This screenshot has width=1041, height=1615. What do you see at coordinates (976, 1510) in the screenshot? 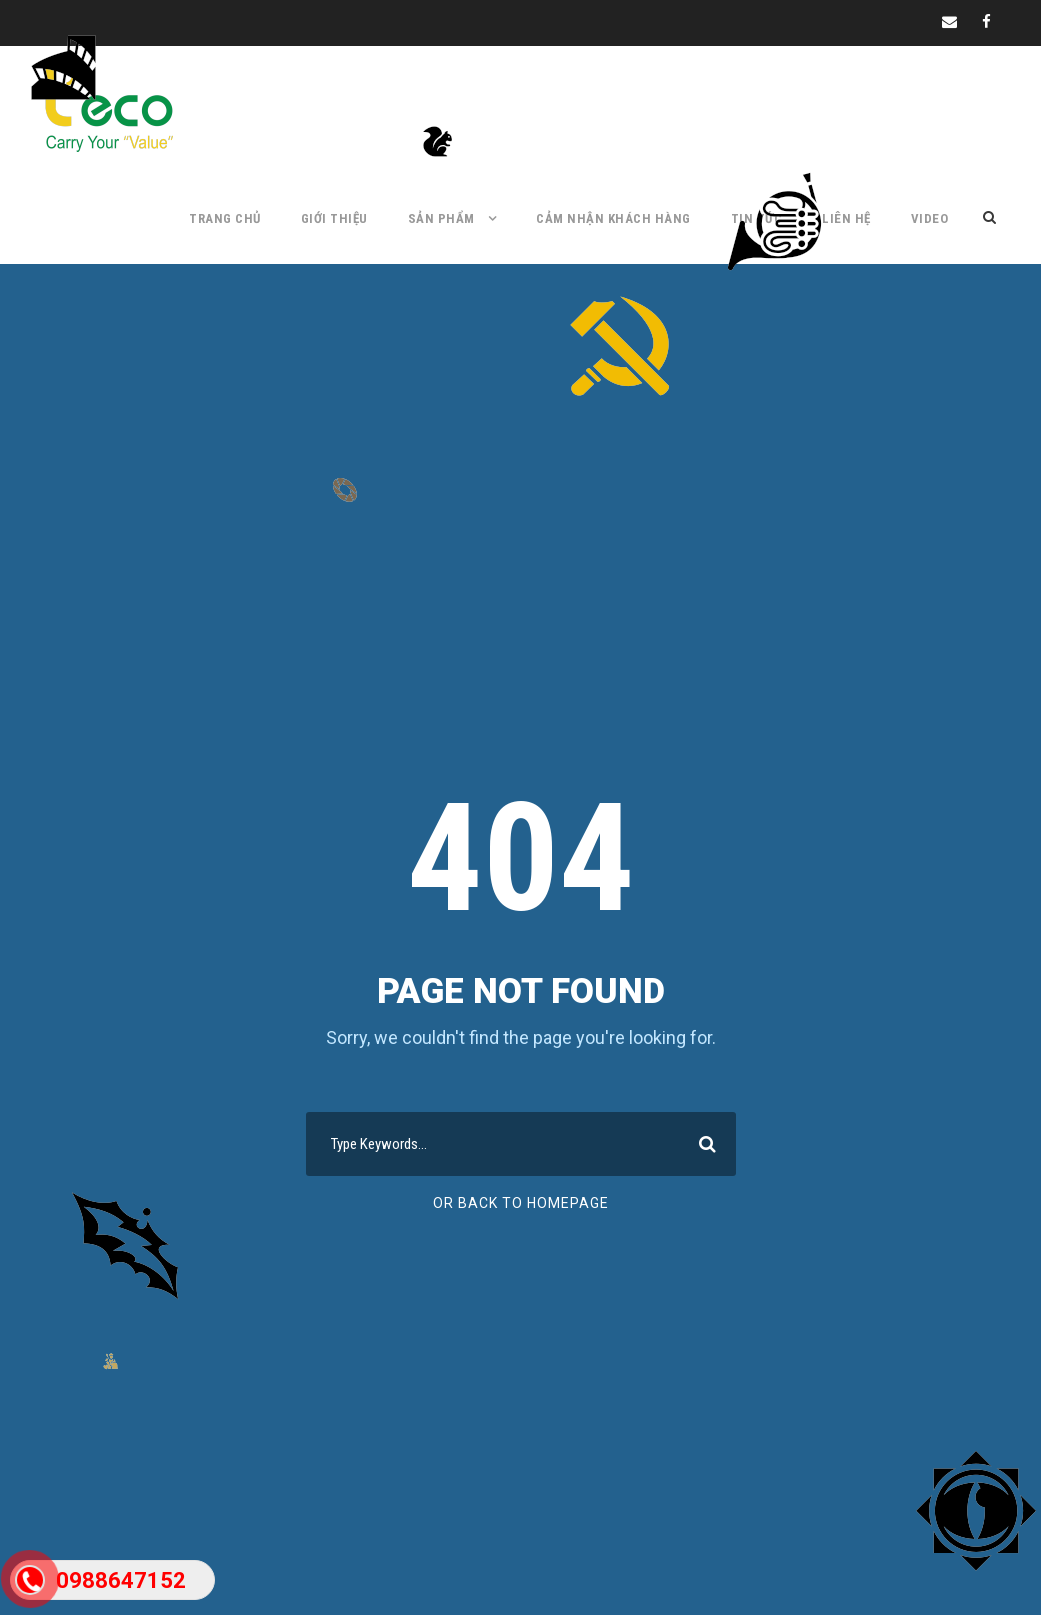
I see `activate surveillance or watch mode` at bounding box center [976, 1510].